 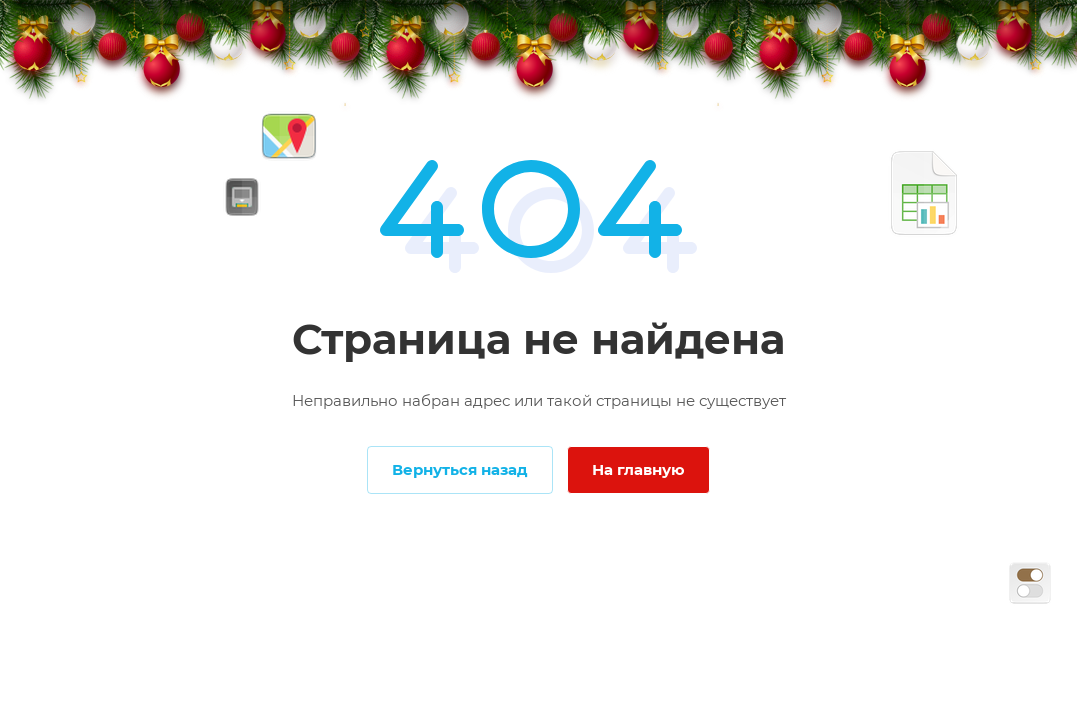 I want to click on open a spreadsheet file, so click(x=924, y=193).